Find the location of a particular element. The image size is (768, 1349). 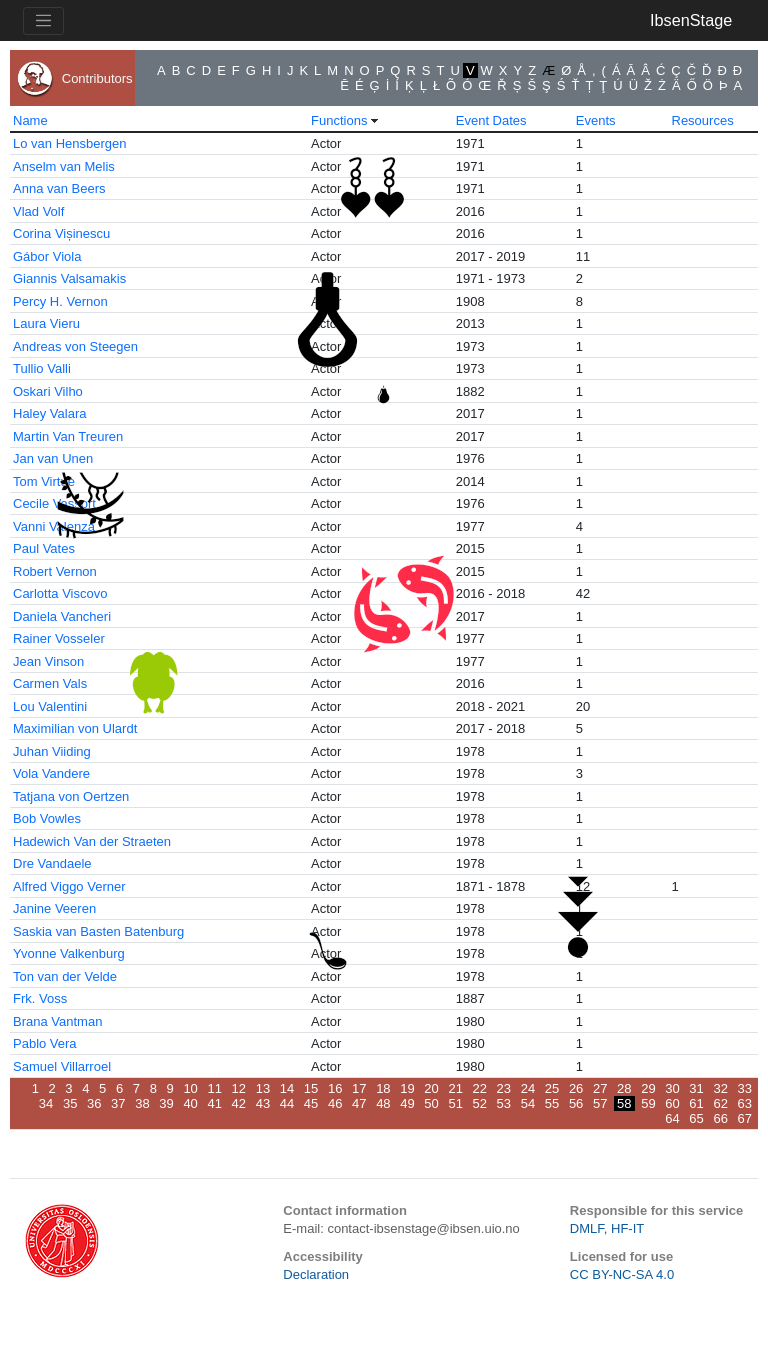

browse heart-shaped earrings in jewelry collection is located at coordinates (372, 187).